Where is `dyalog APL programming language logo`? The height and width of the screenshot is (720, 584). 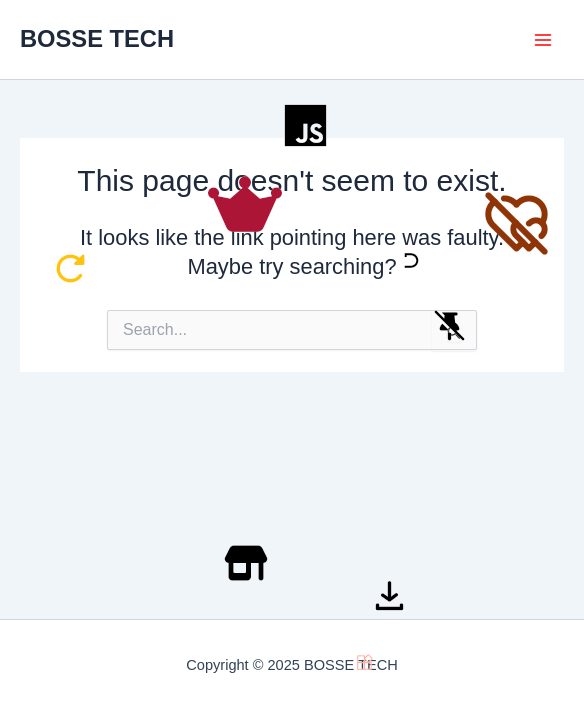
dyalog APL programming language logo is located at coordinates (411, 260).